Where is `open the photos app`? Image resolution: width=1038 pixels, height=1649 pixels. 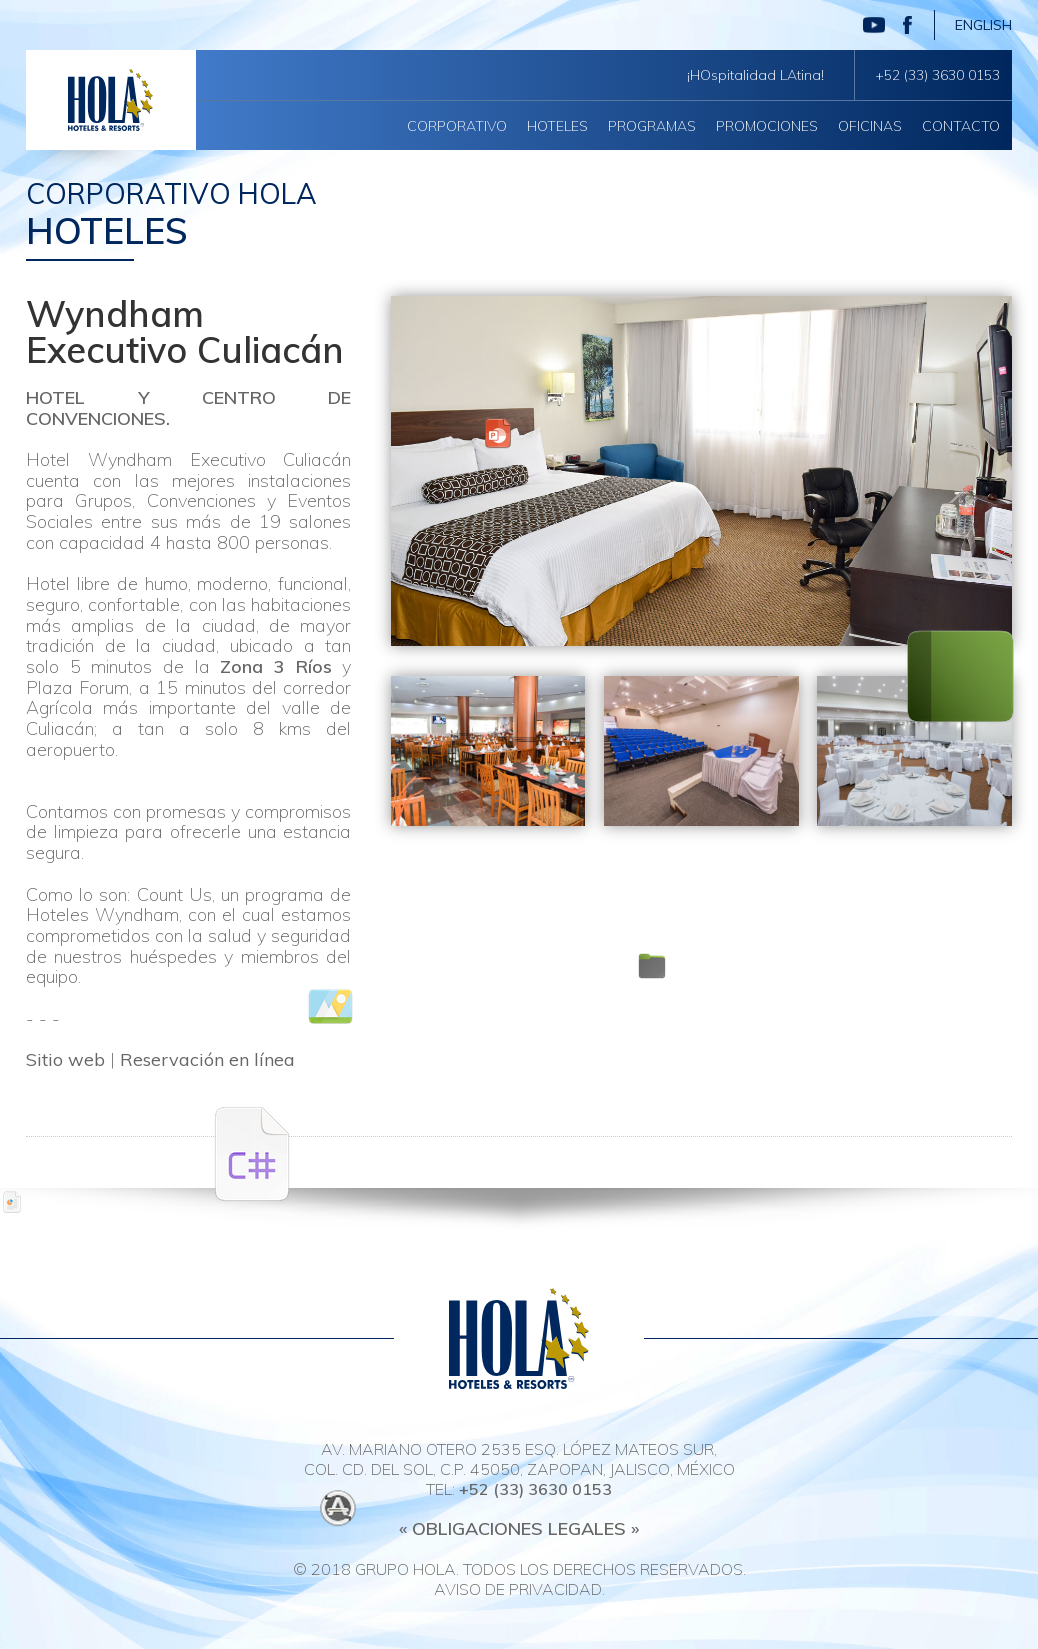
open the photos app is located at coordinates (330, 1006).